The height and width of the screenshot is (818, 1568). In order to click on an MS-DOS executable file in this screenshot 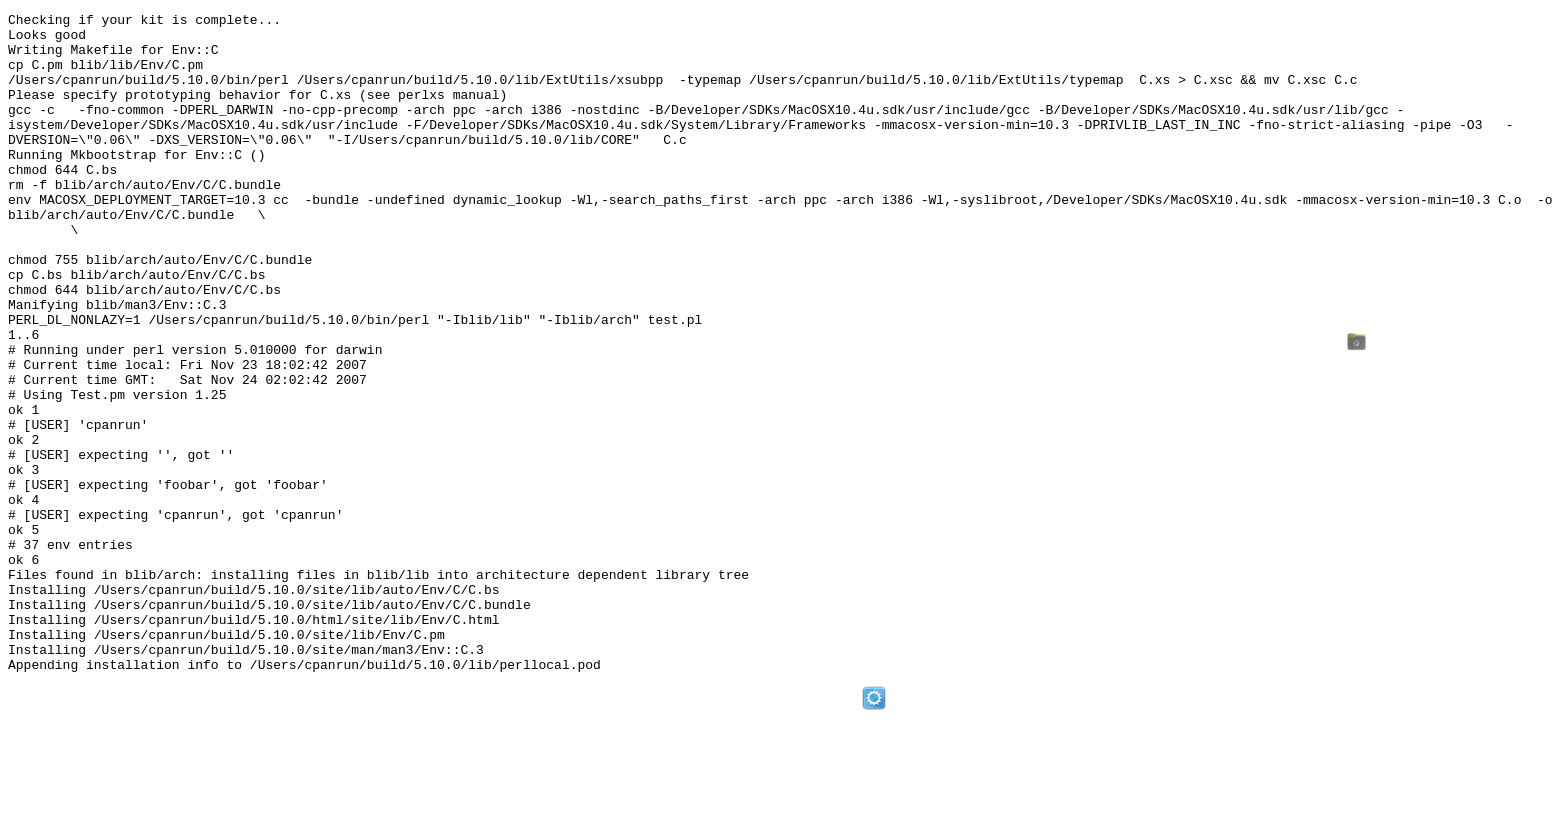, I will do `click(874, 698)`.